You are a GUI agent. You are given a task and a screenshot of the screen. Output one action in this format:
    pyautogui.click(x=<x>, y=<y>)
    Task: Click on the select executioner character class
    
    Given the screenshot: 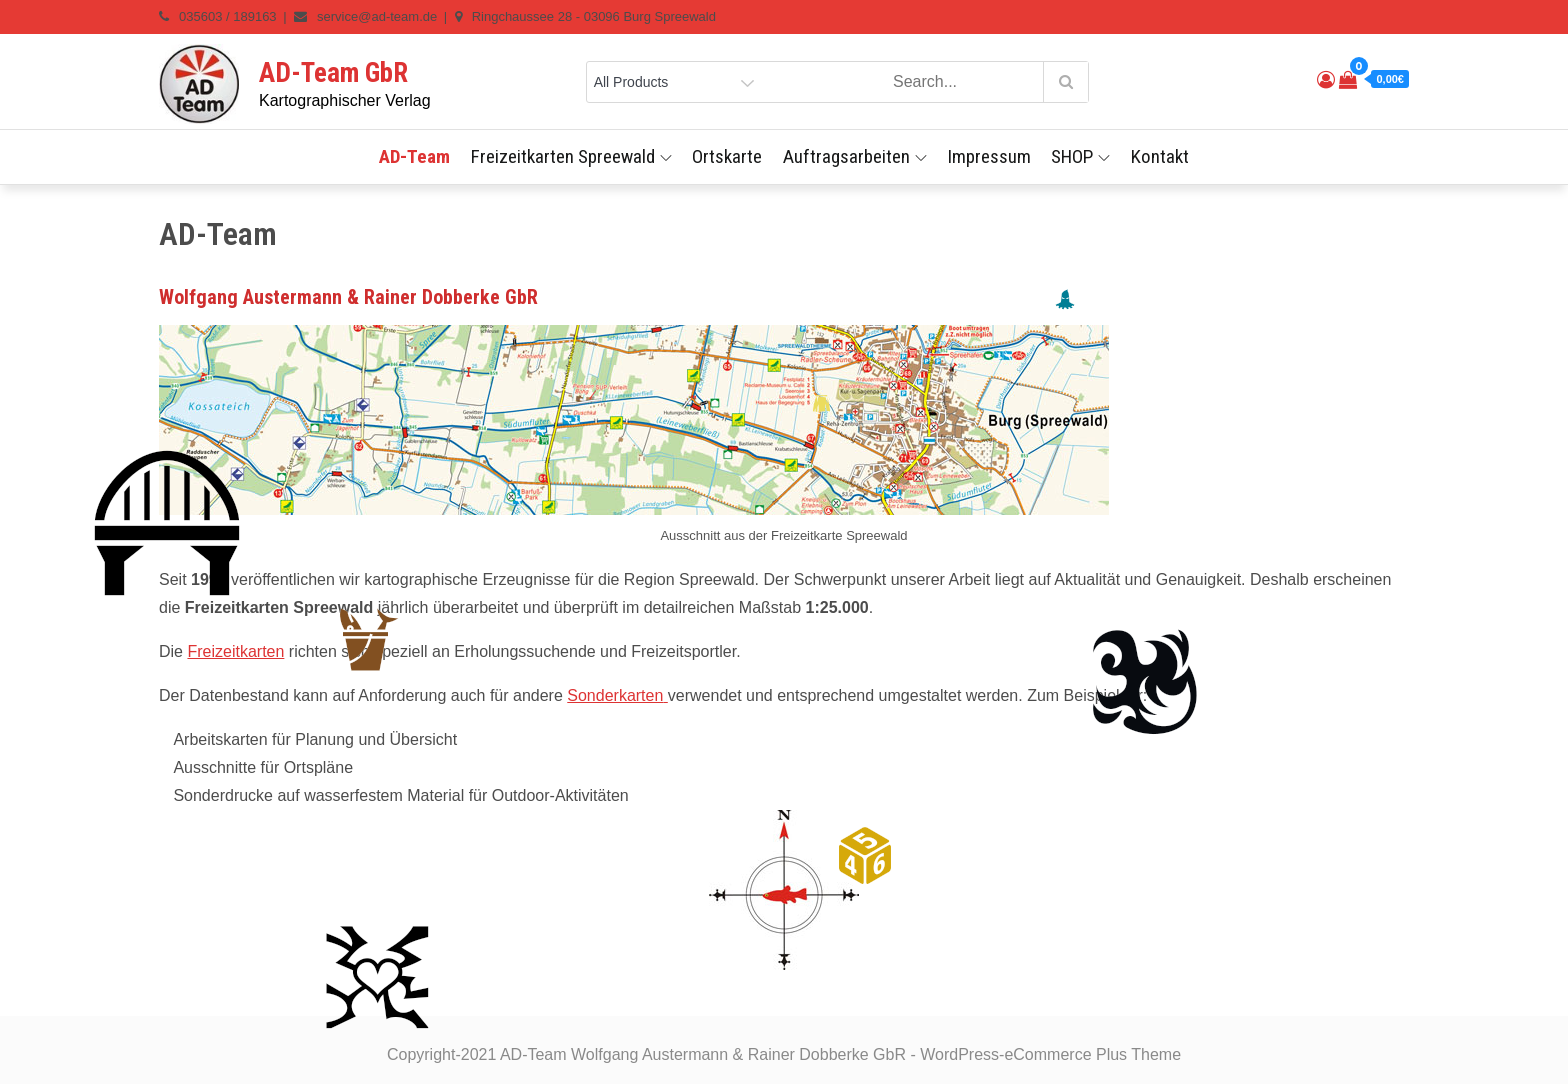 What is the action you would take?
    pyautogui.click(x=1065, y=299)
    